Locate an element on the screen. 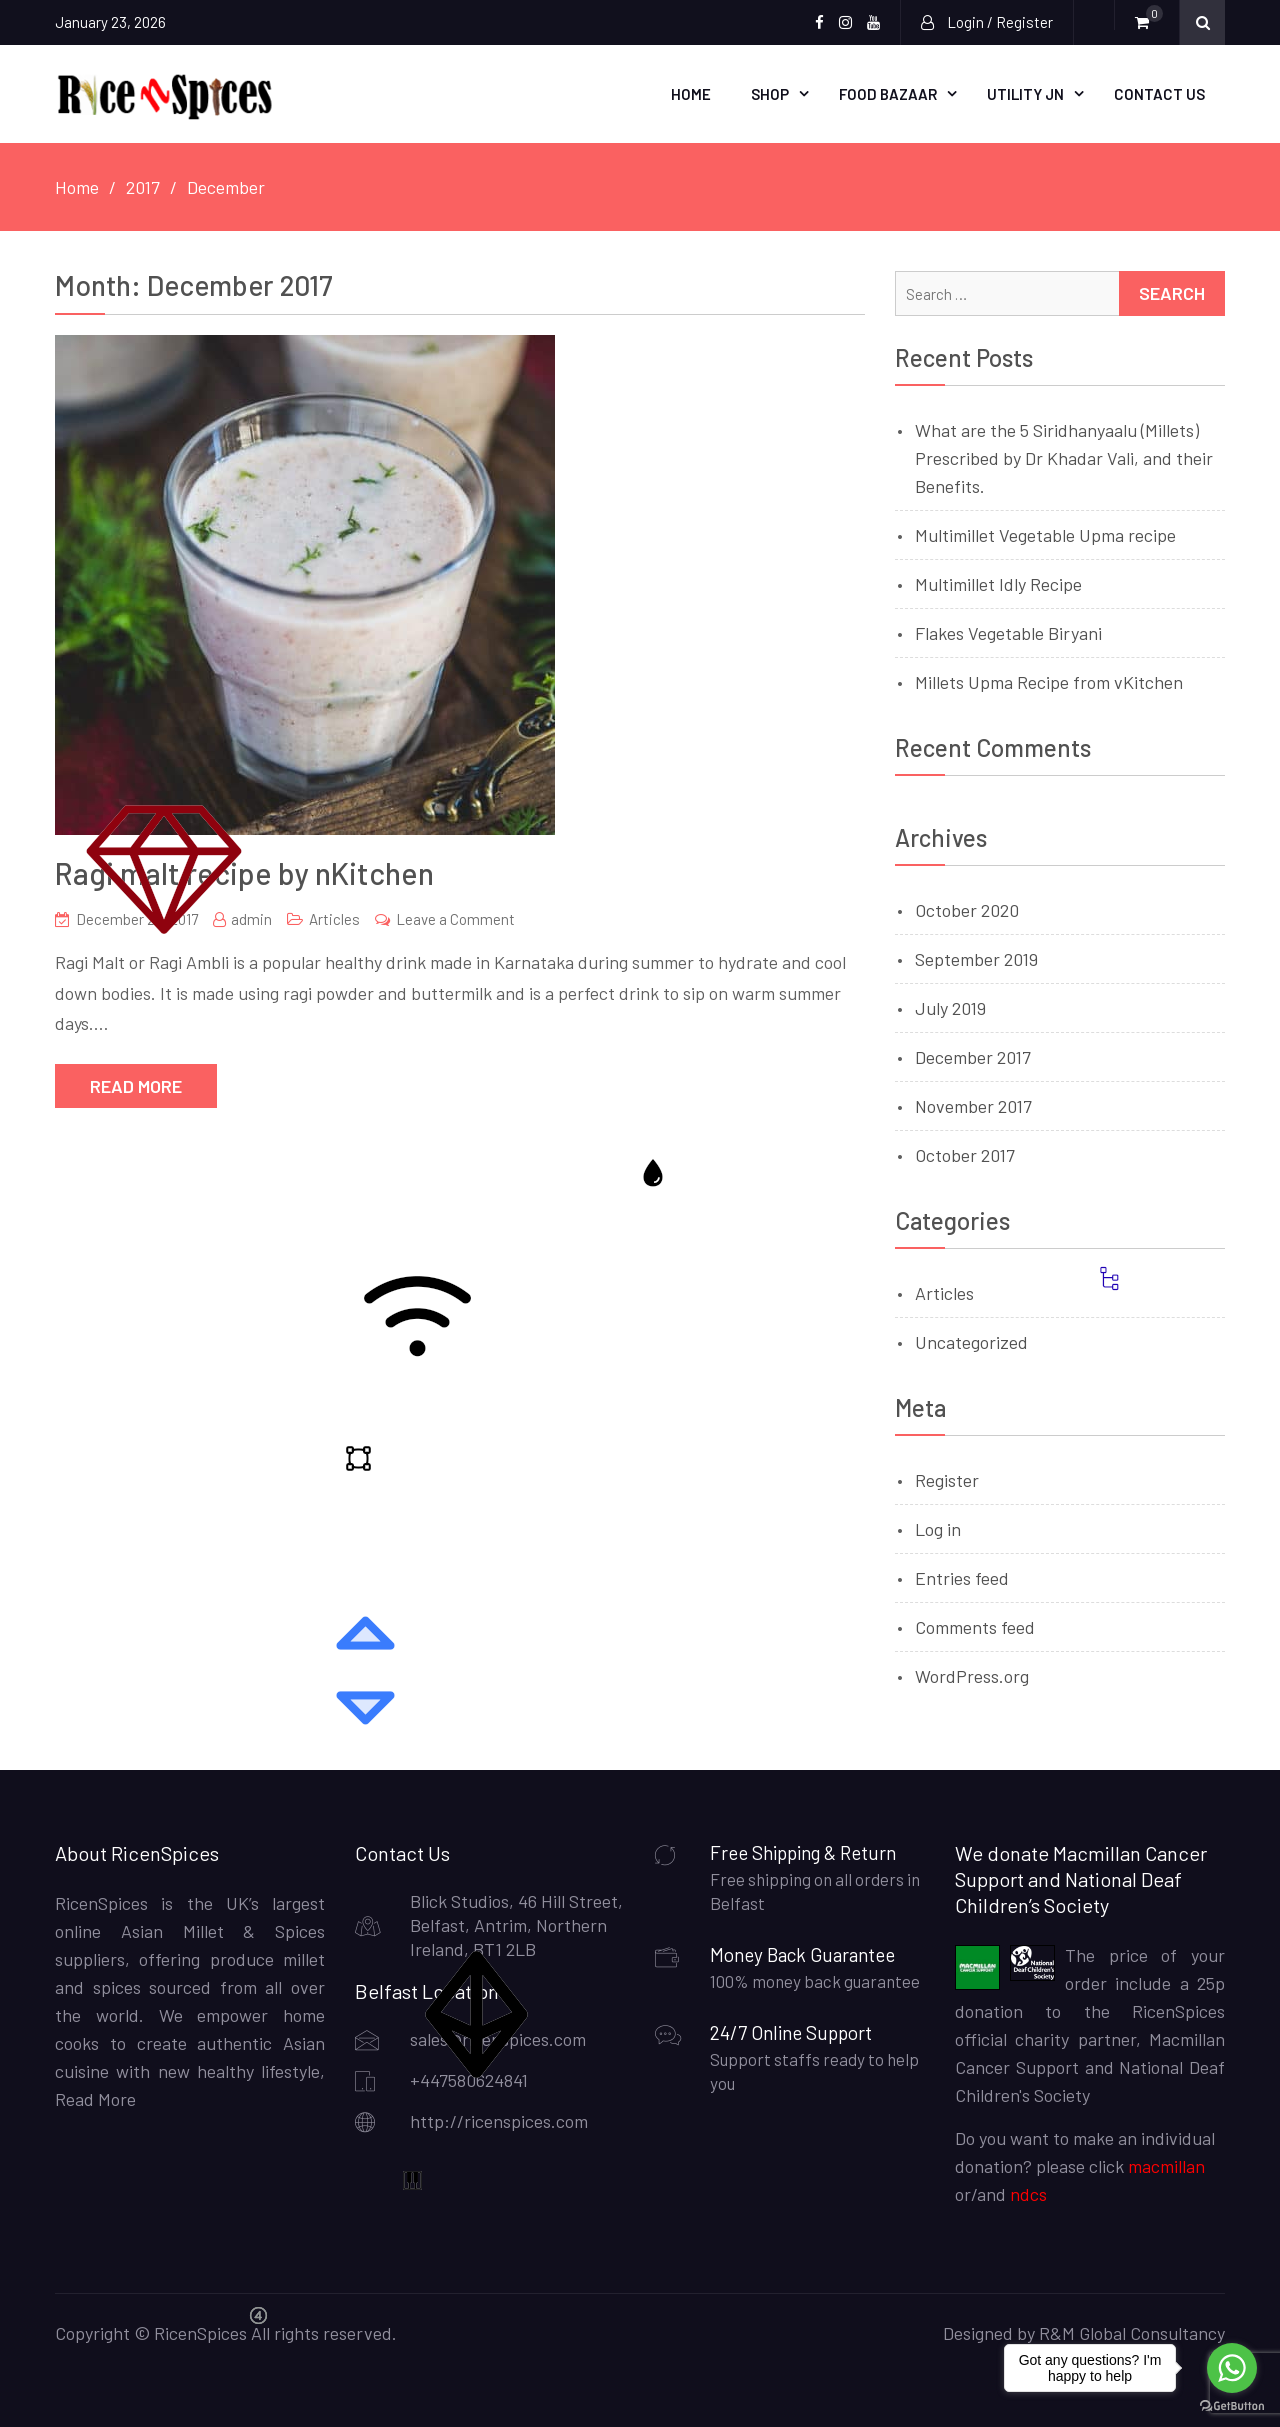 Image resolution: width=1280 pixels, height=2427 pixels. adjust vector shape boundaries is located at coordinates (358, 1458).